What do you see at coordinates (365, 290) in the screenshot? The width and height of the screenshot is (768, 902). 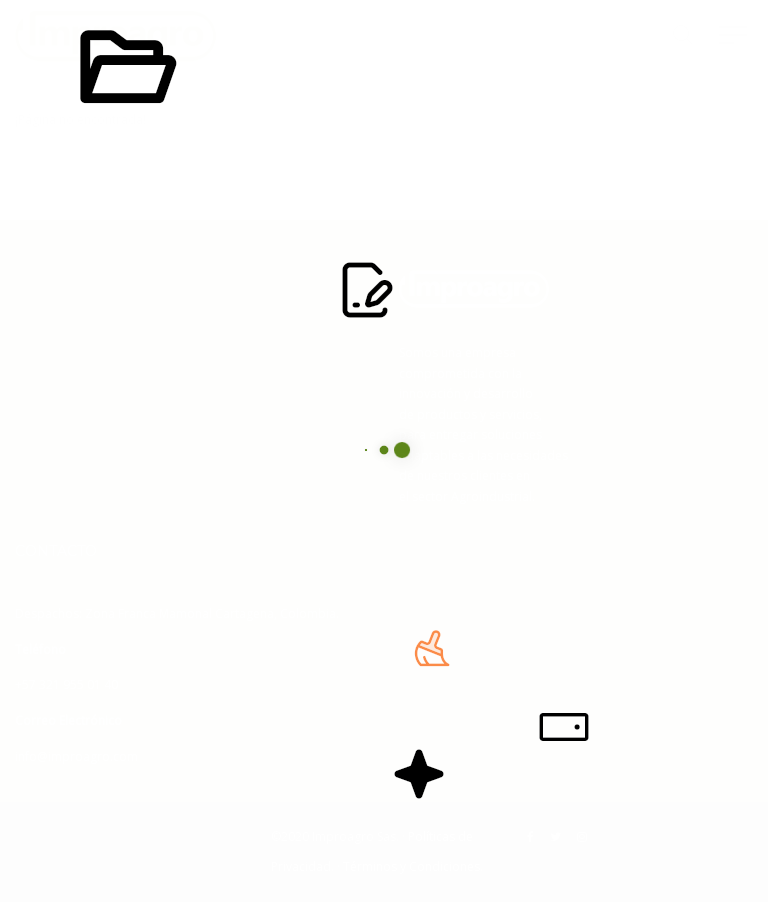 I see `edit document` at bounding box center [365, 290].